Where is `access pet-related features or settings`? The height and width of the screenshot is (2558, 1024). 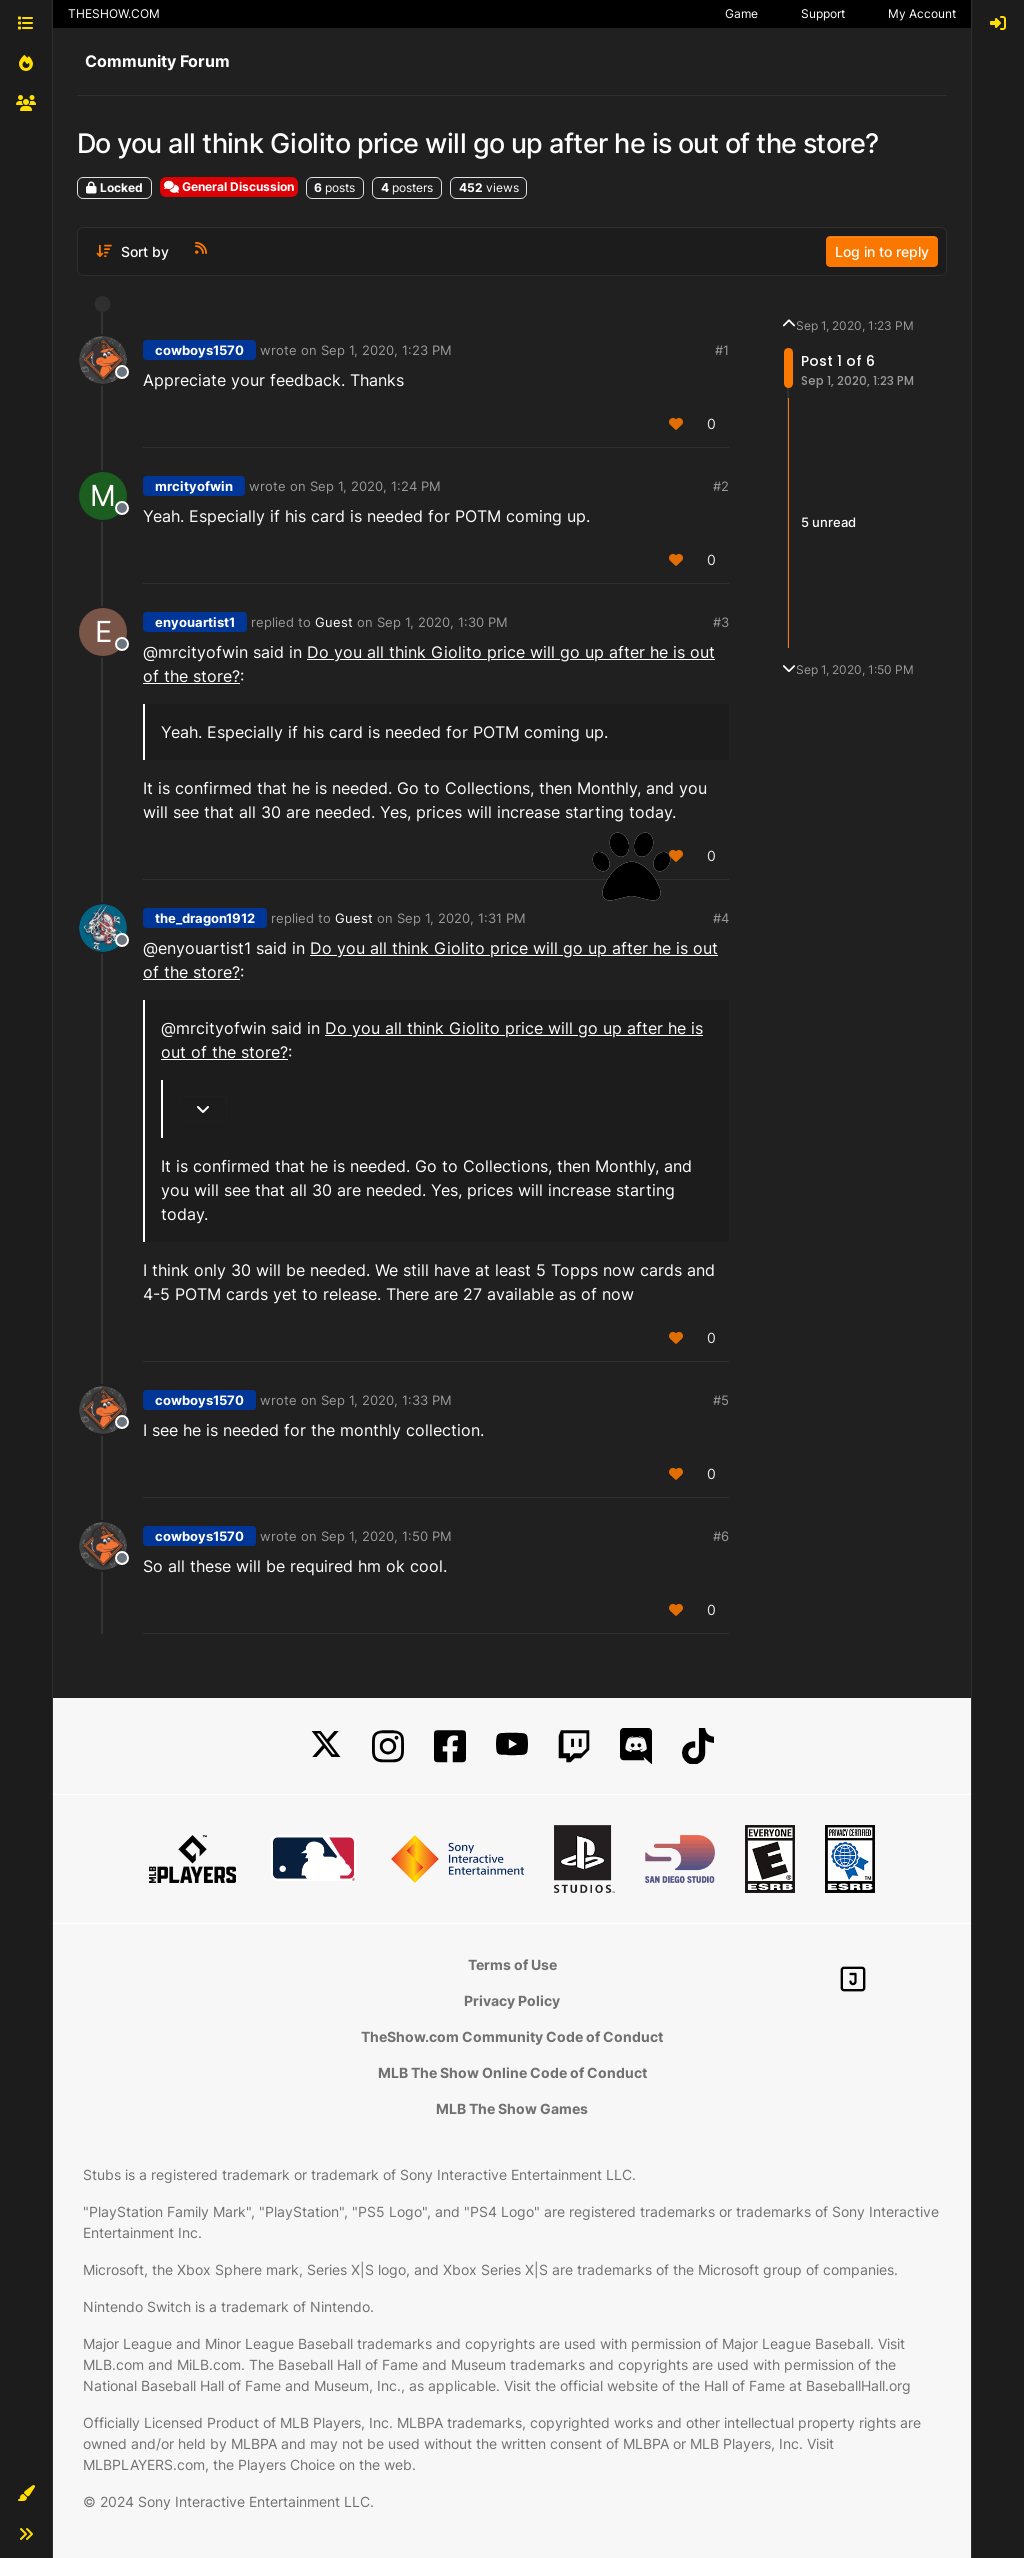
access pet-related features or settings is located at coordinates (631, 866).